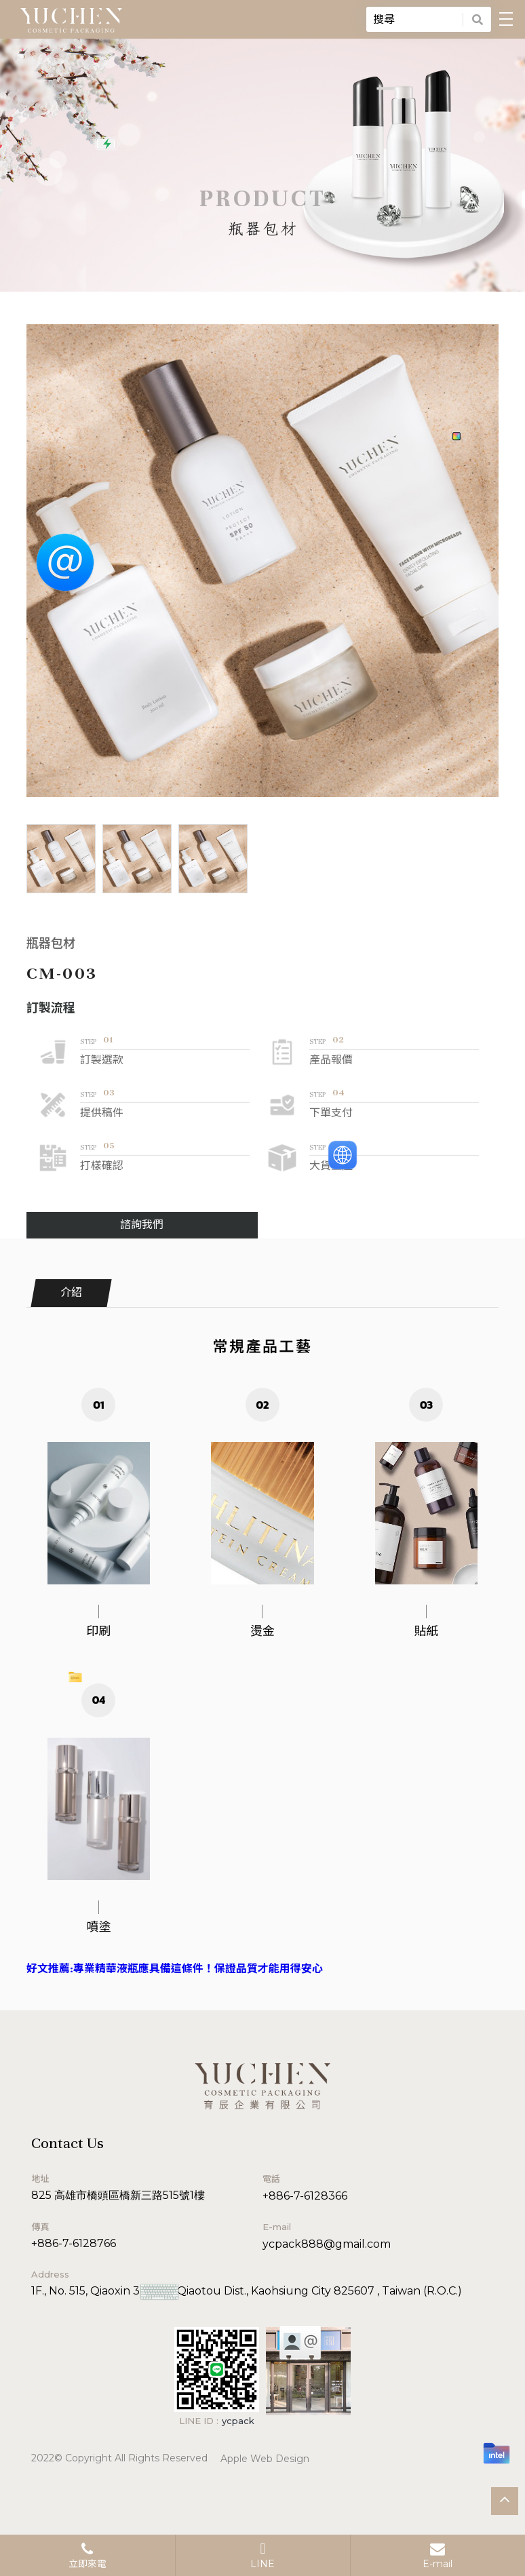 Image resolution: width=525 pixels, height=2576 pixels. I want to click on folder containing intel-related files or software, so click(497, 2454).